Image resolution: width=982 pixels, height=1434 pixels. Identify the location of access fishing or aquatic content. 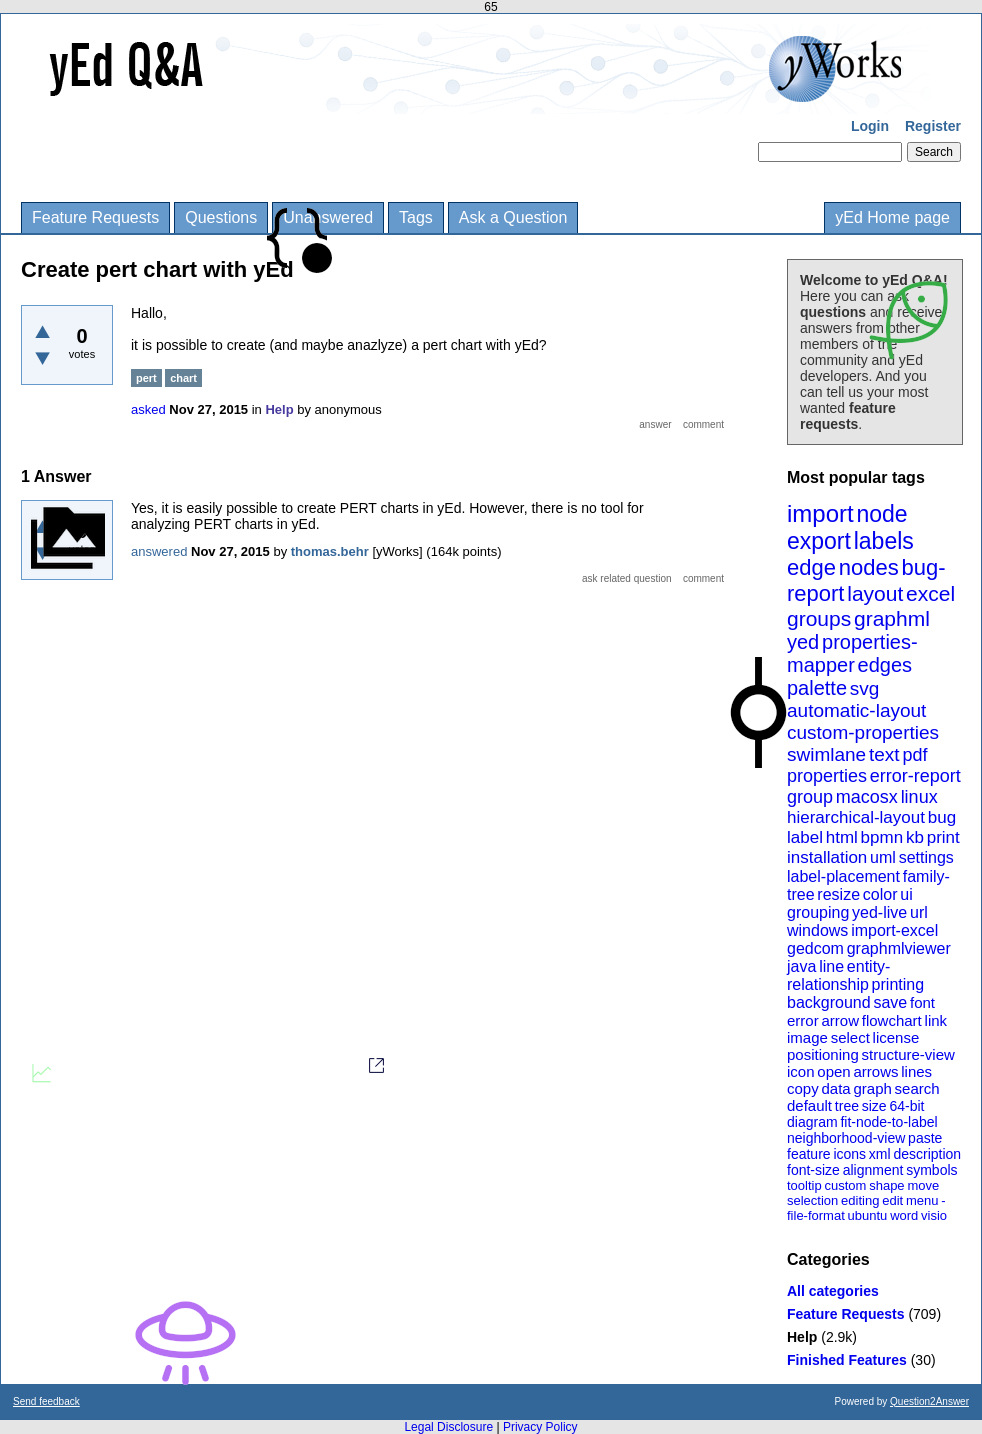
(911, 317).